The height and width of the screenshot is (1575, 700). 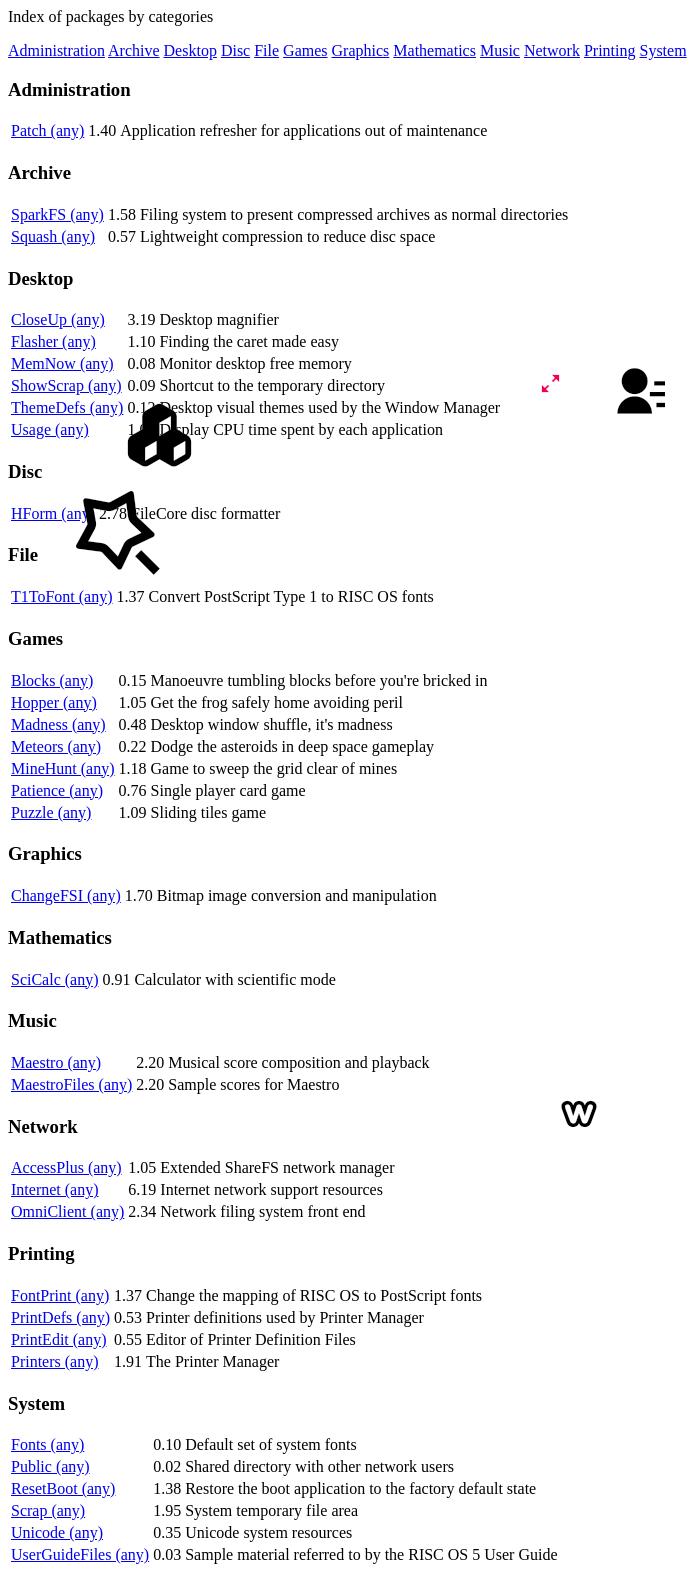 What do you see at coordinates (639, 392) in the screenshot?
I see `access your contacts list` at bounding box center [639, 392].